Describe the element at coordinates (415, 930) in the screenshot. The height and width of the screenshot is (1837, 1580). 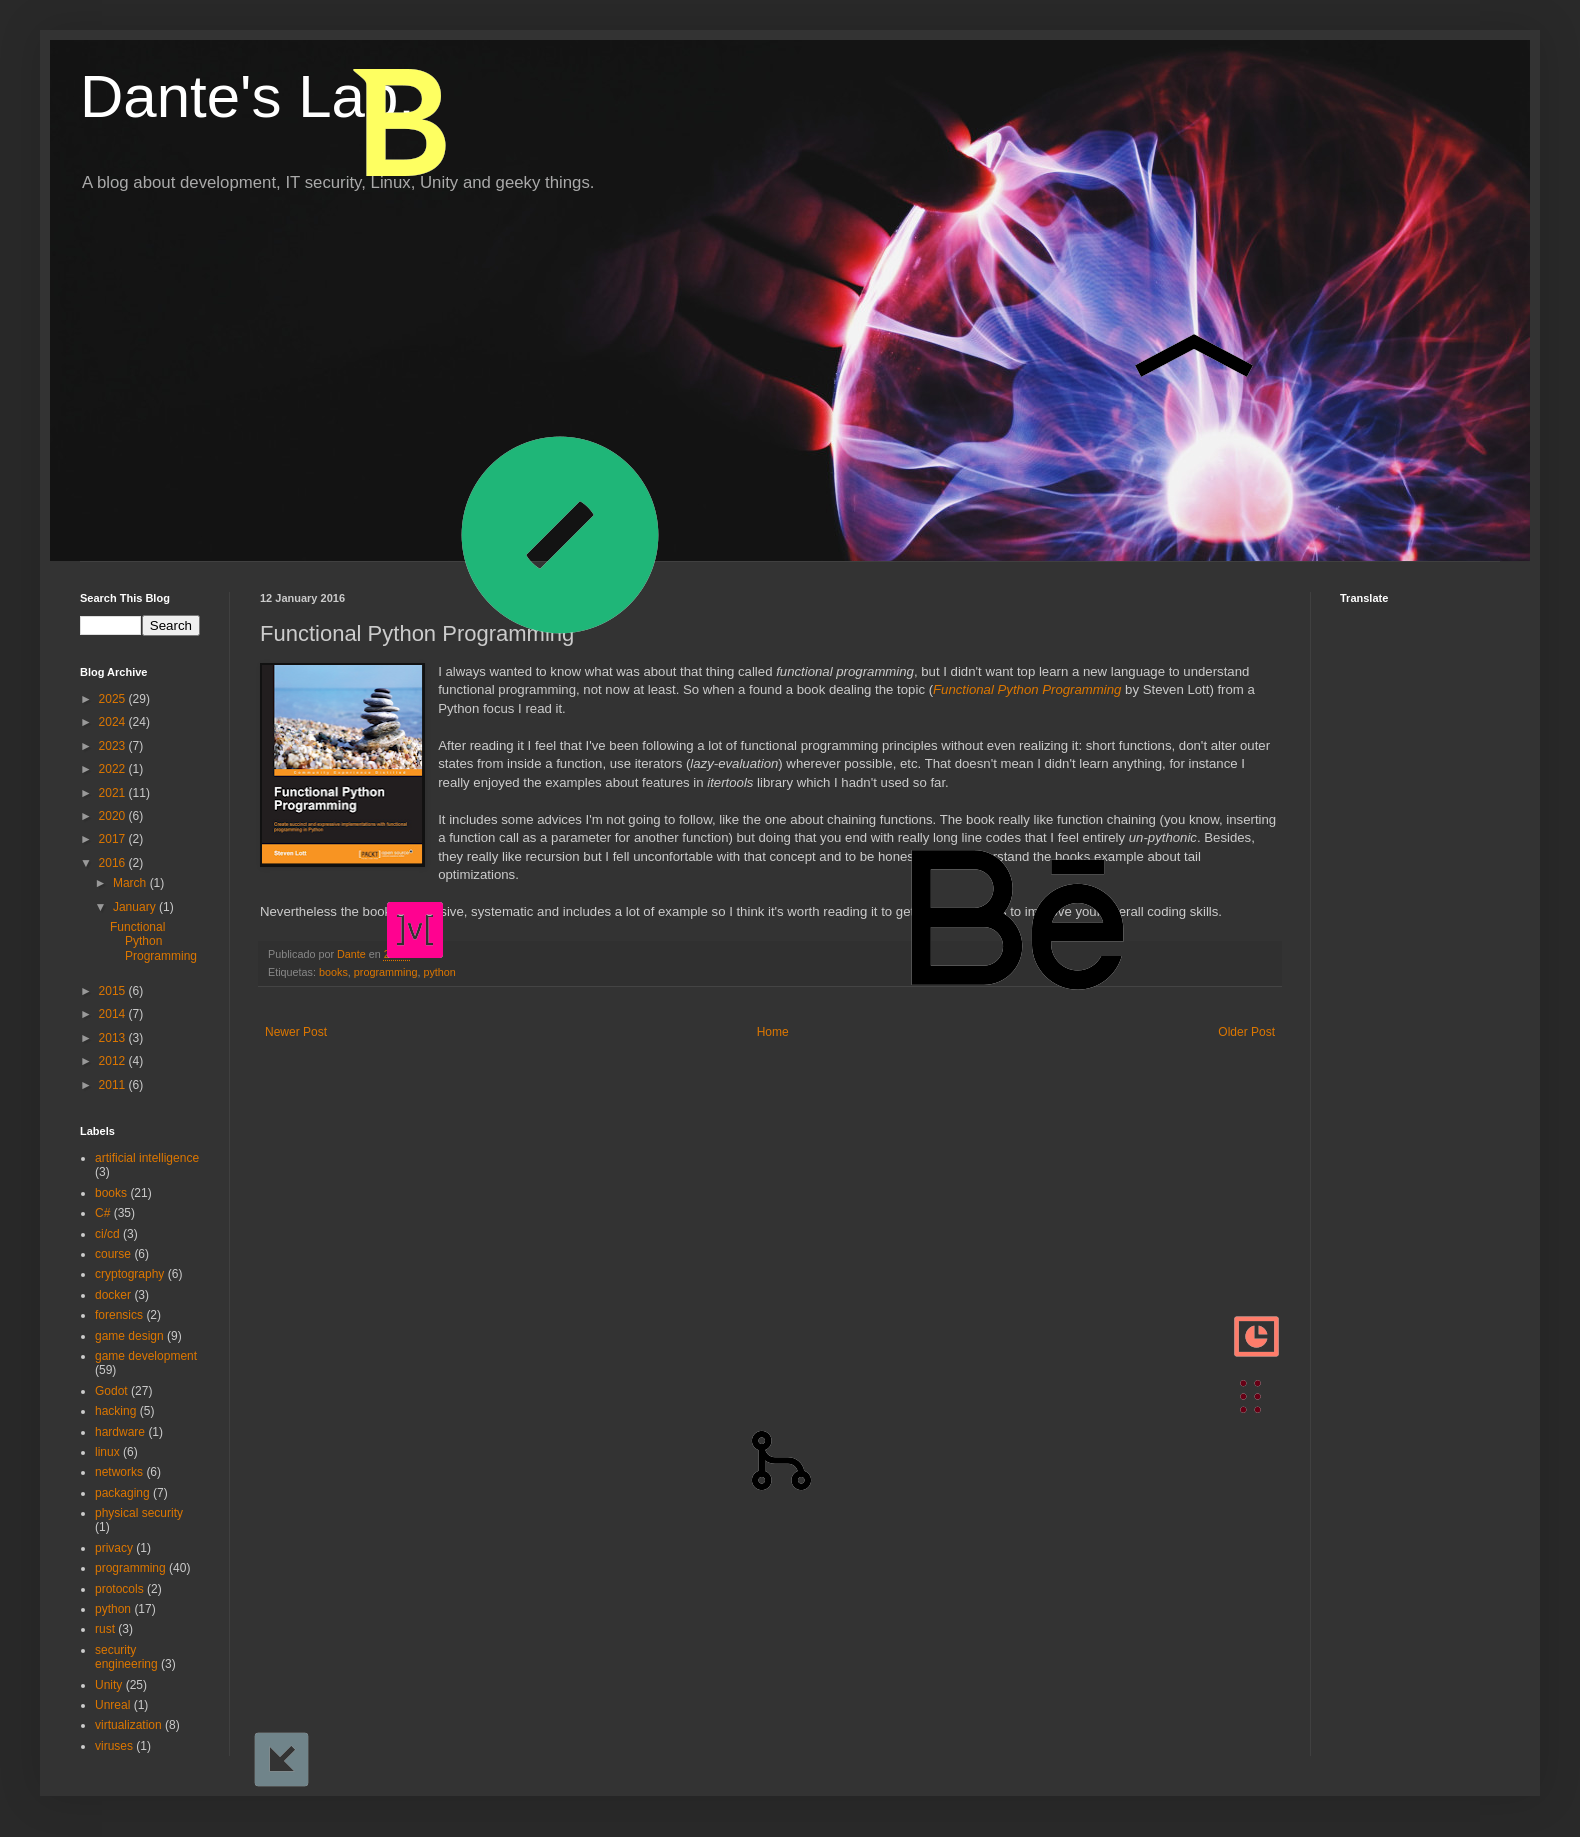
I see `MobX state management library logo` at that location.